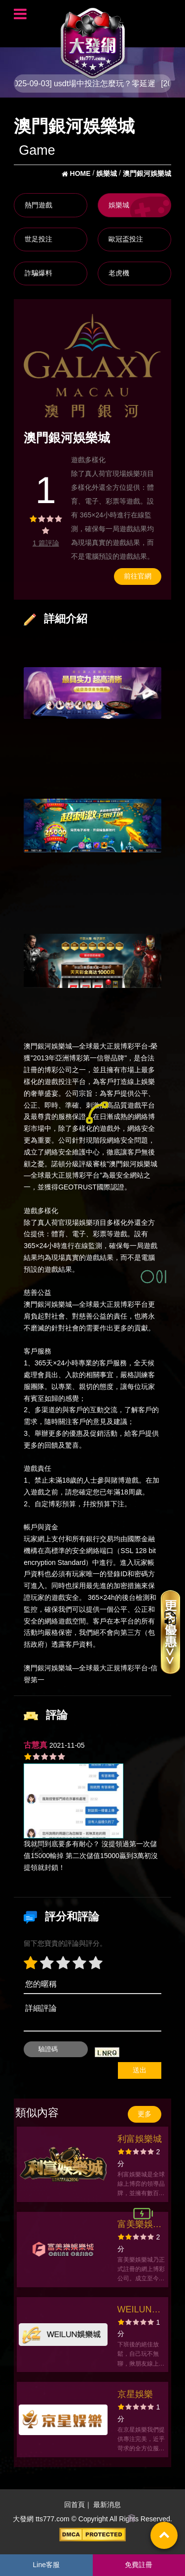 The image size is (185, 2576). I want to click on verified or authenticated status, so click(37, 1852).